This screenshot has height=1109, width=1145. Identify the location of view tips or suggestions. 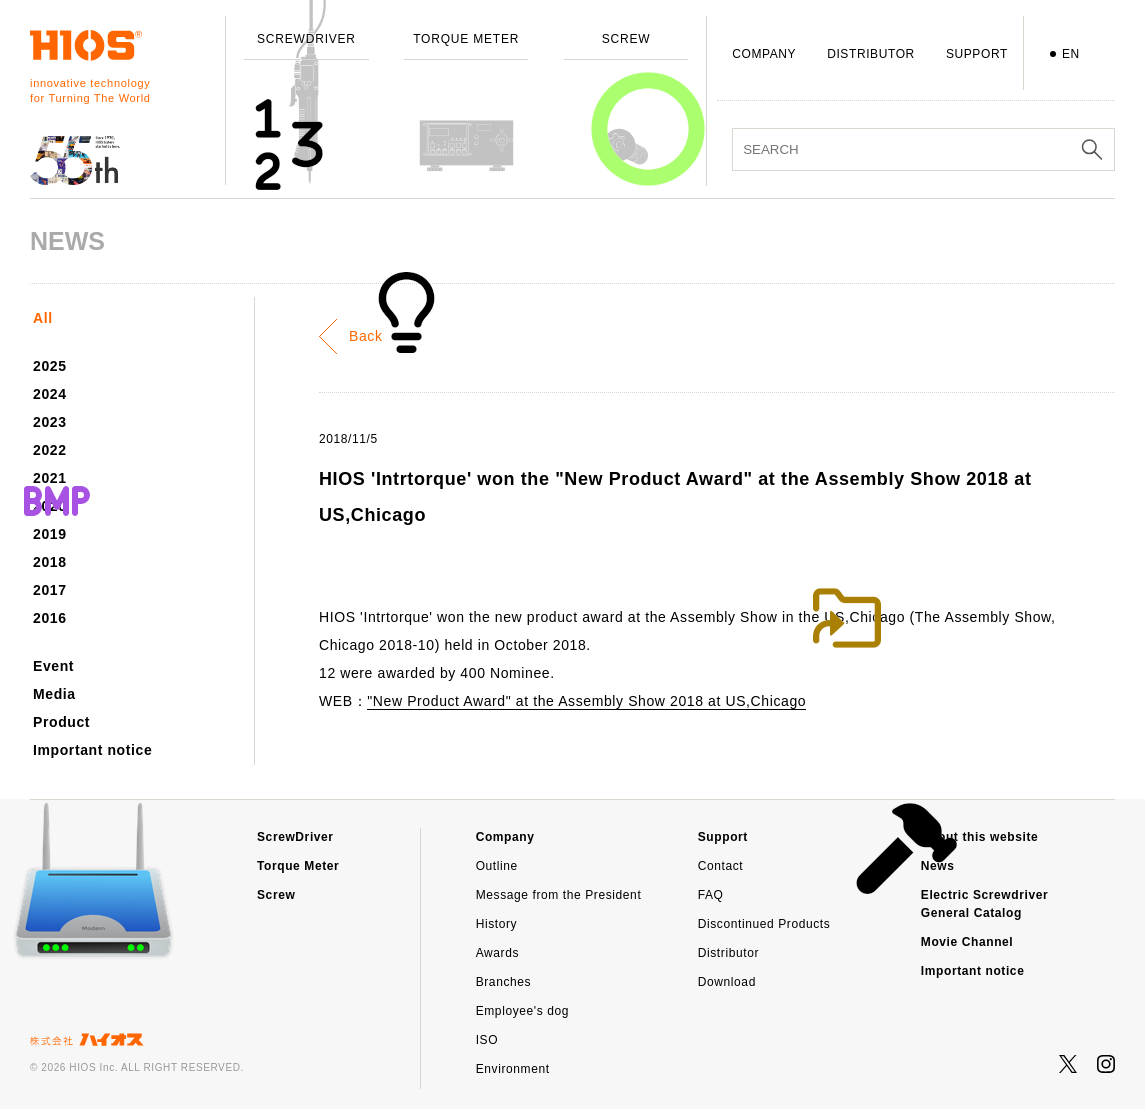
(406, 312).